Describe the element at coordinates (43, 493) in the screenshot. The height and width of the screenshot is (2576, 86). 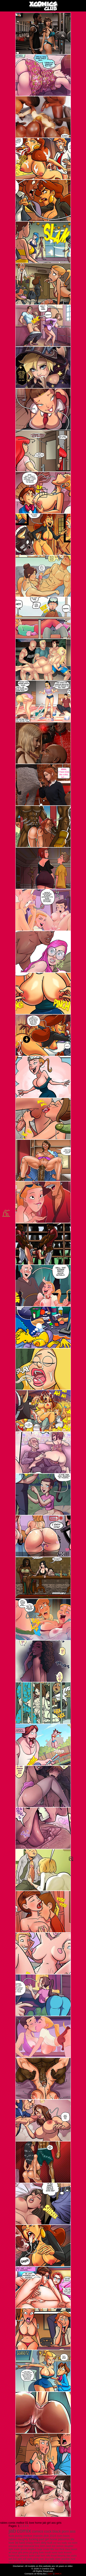
I see `delete this item` at that location.